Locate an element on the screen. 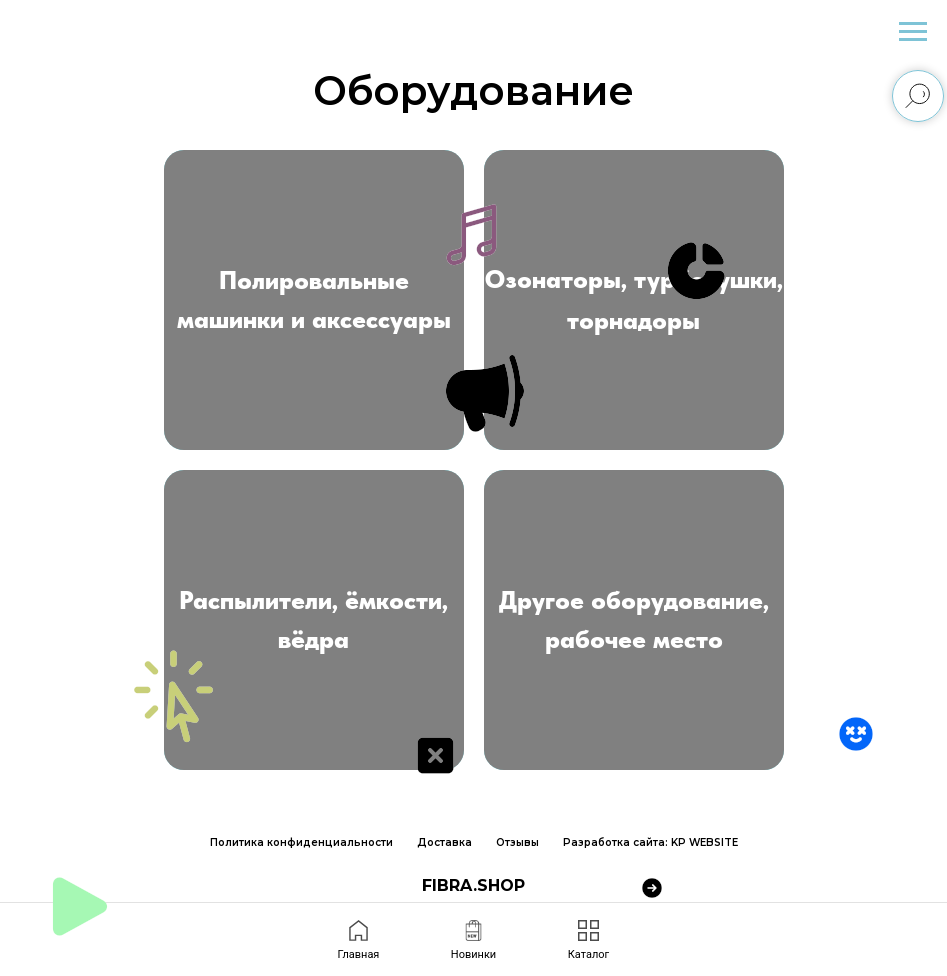 This screenshot has height=976, width=947. select a silly or goofy mood reaction is located at coordinates (856, 734).